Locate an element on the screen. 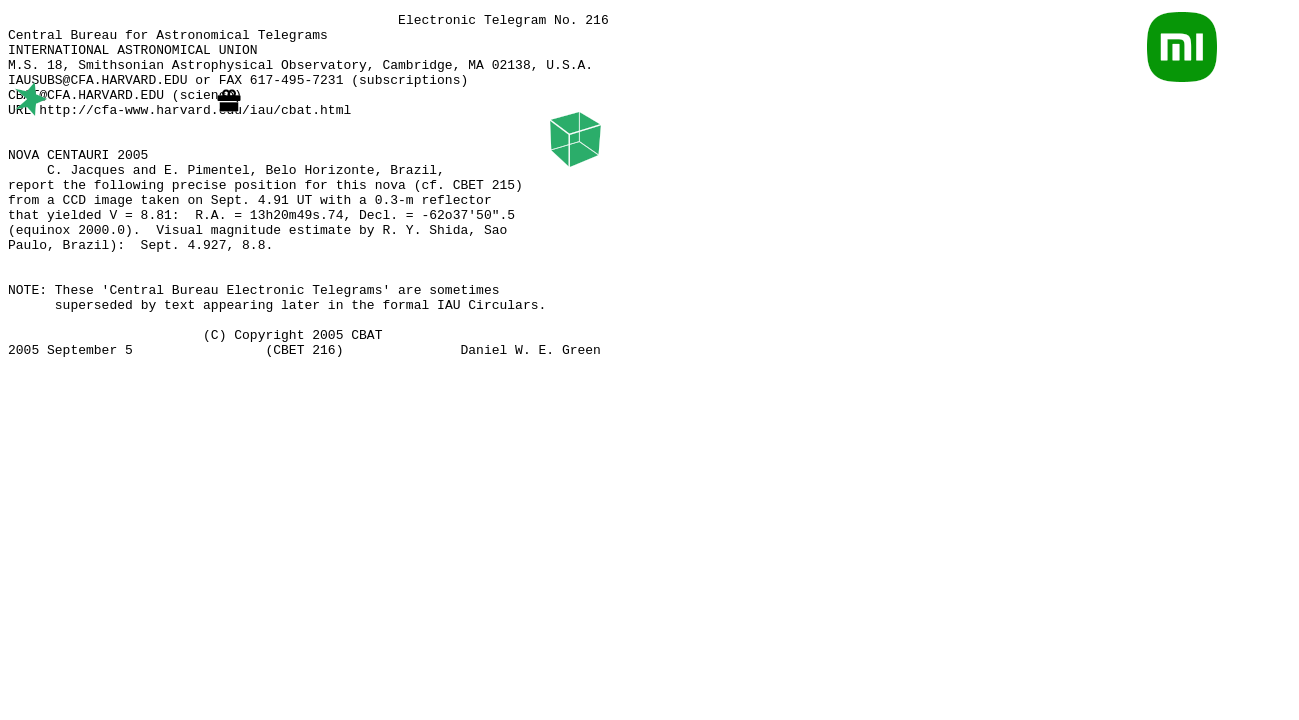  open the Spreaker podcast platform is located at coordinates (31, 99).